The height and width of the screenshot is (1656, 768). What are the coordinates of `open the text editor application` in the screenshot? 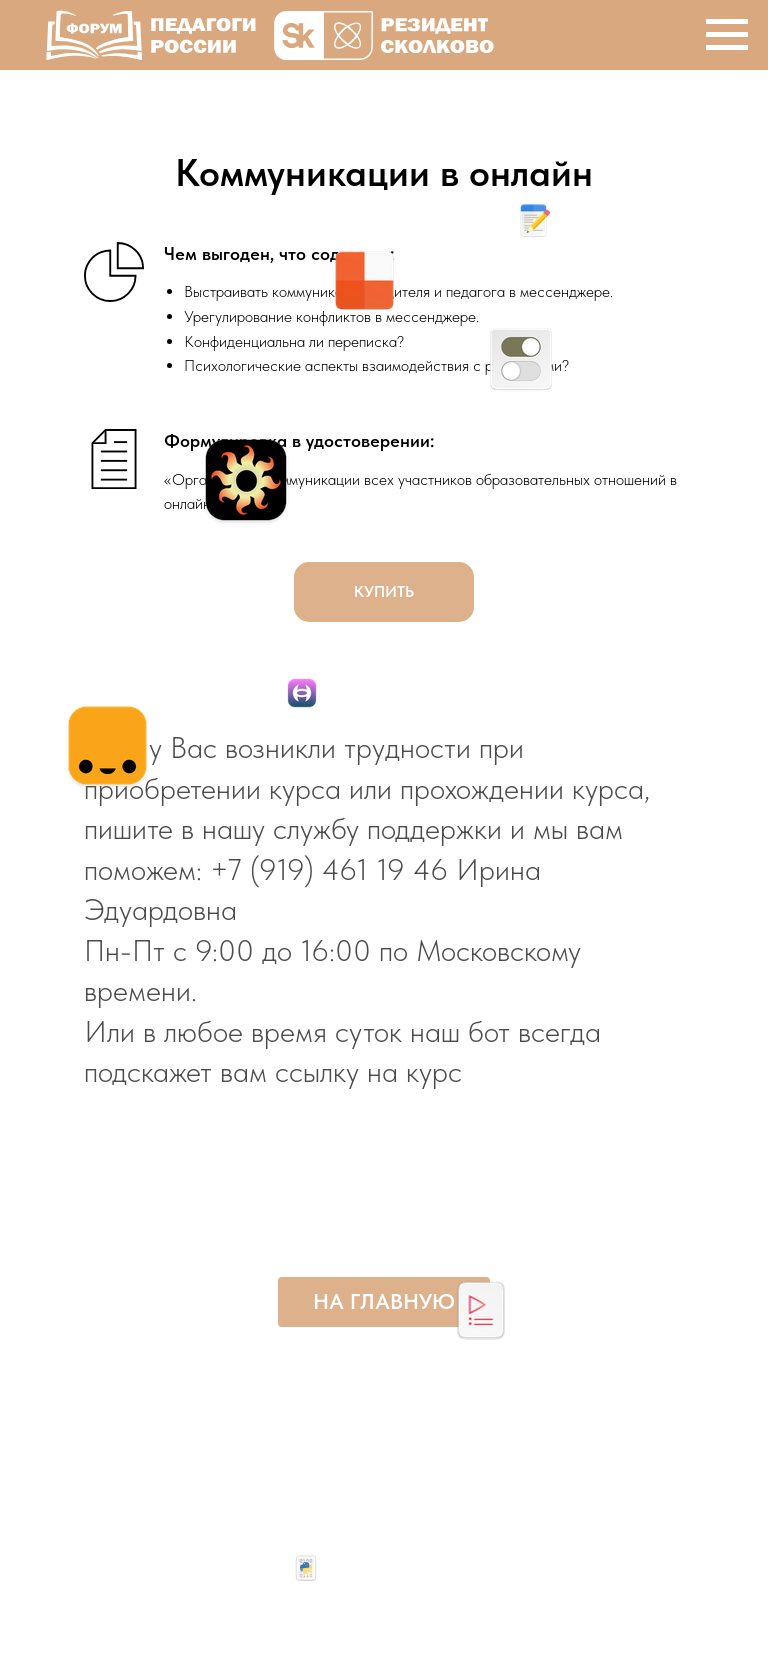 It's located at (533, 220).